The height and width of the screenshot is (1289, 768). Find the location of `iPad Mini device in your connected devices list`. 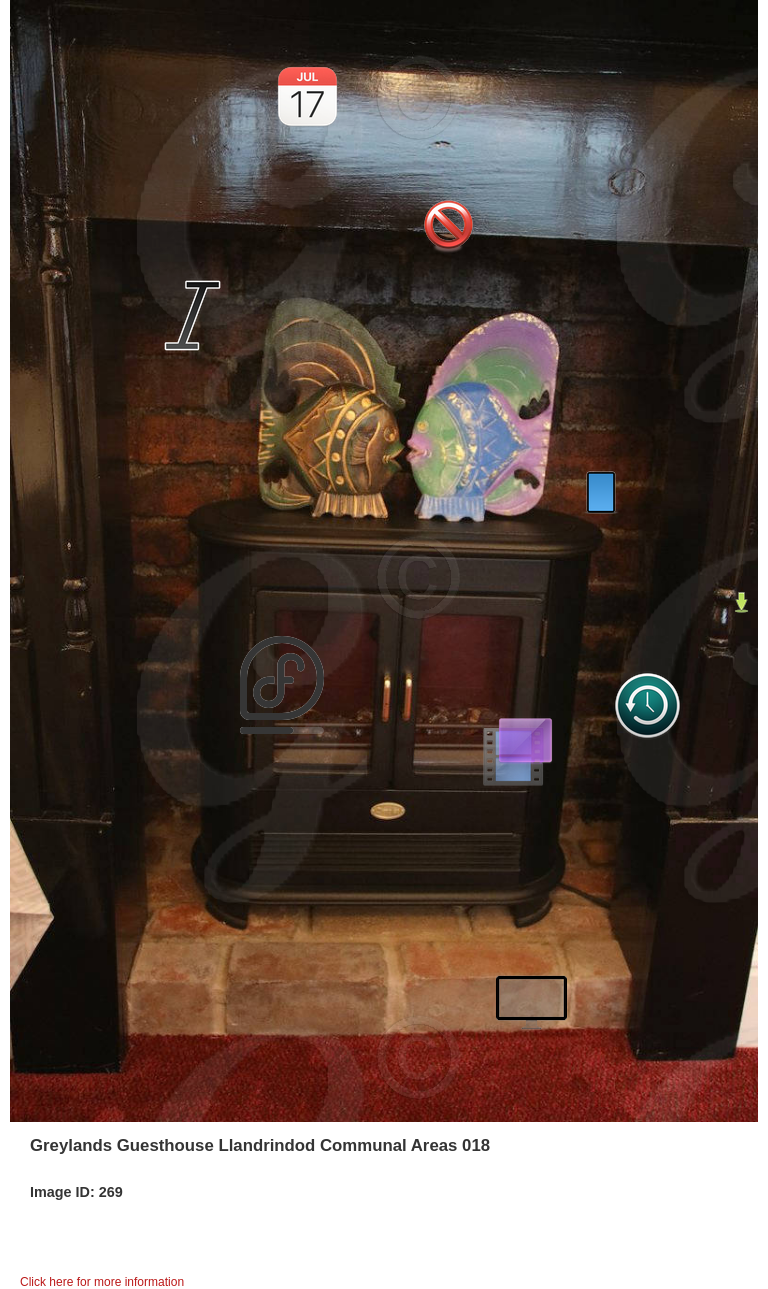

iPad Mini device in your connected devices list is located at coordinates (601, 488).